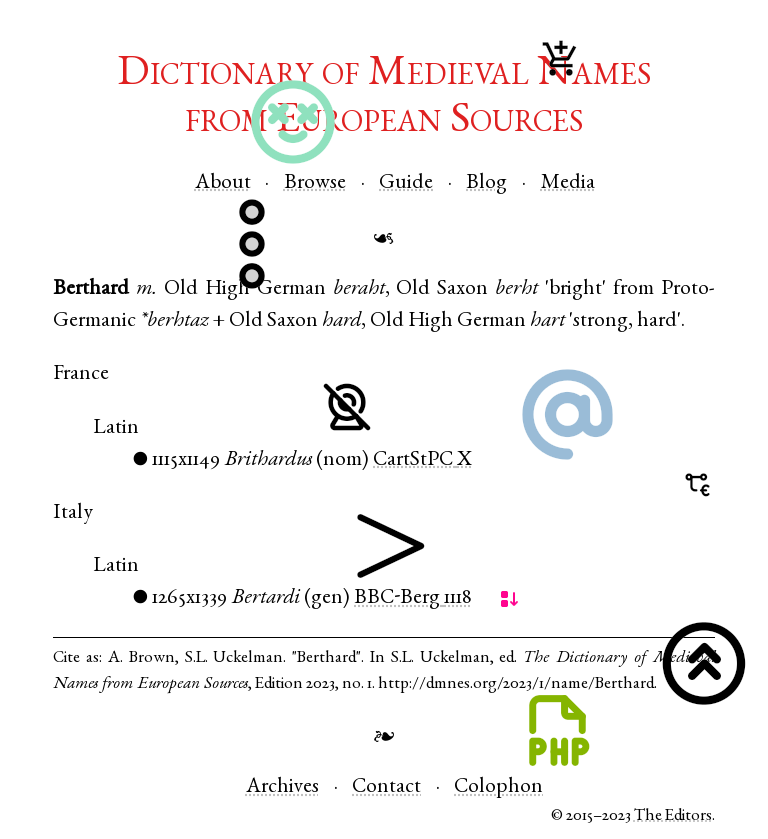  I want to click on navigate to the next item or page, so click(386, 546).